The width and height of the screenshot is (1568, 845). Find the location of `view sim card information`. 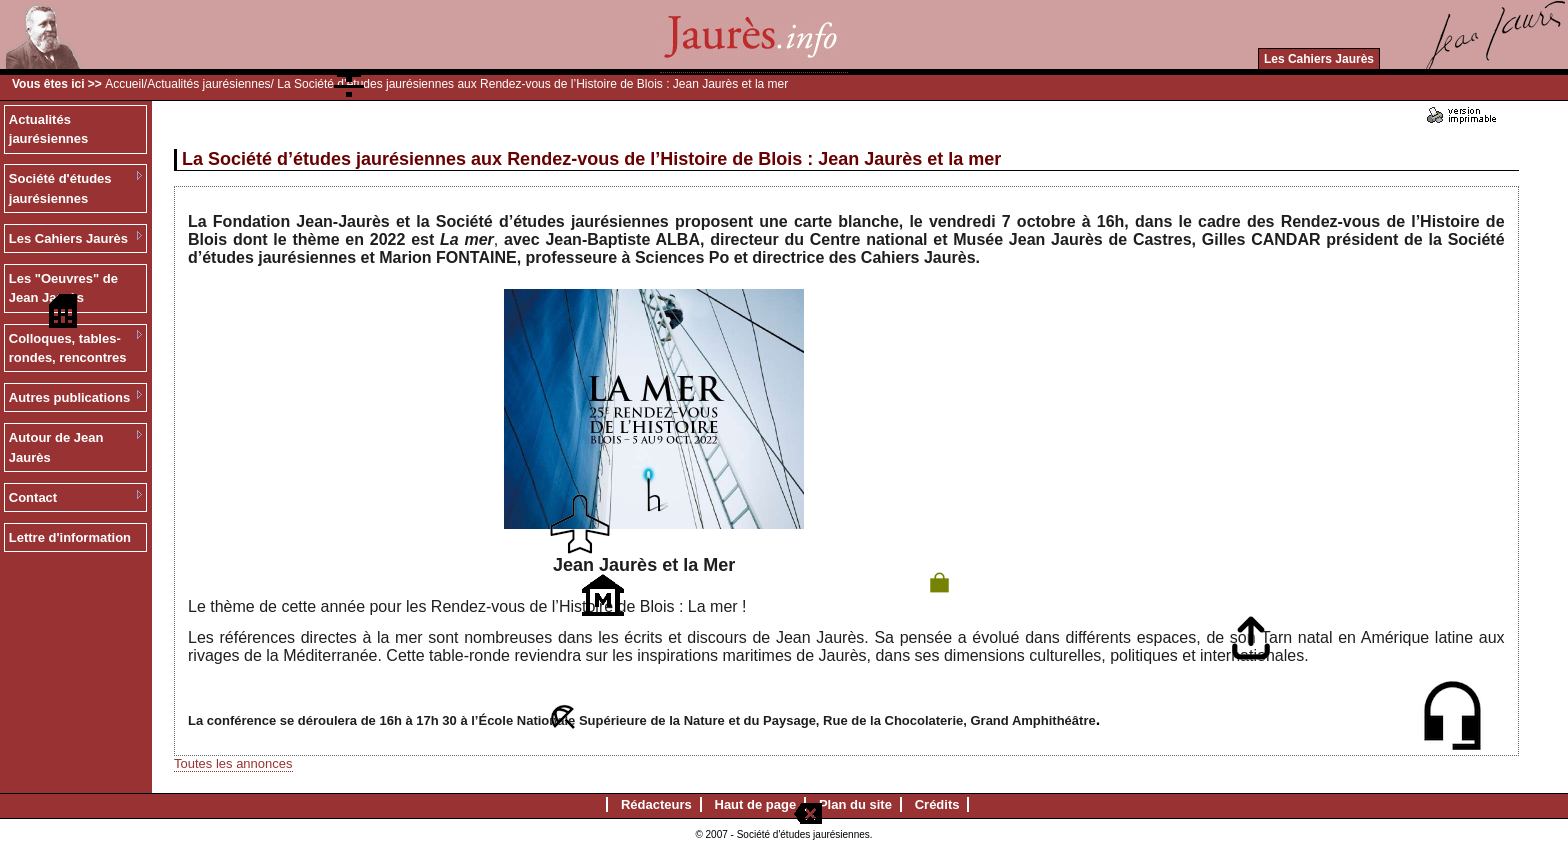

view sim card information is located at coordinates (63, 311).